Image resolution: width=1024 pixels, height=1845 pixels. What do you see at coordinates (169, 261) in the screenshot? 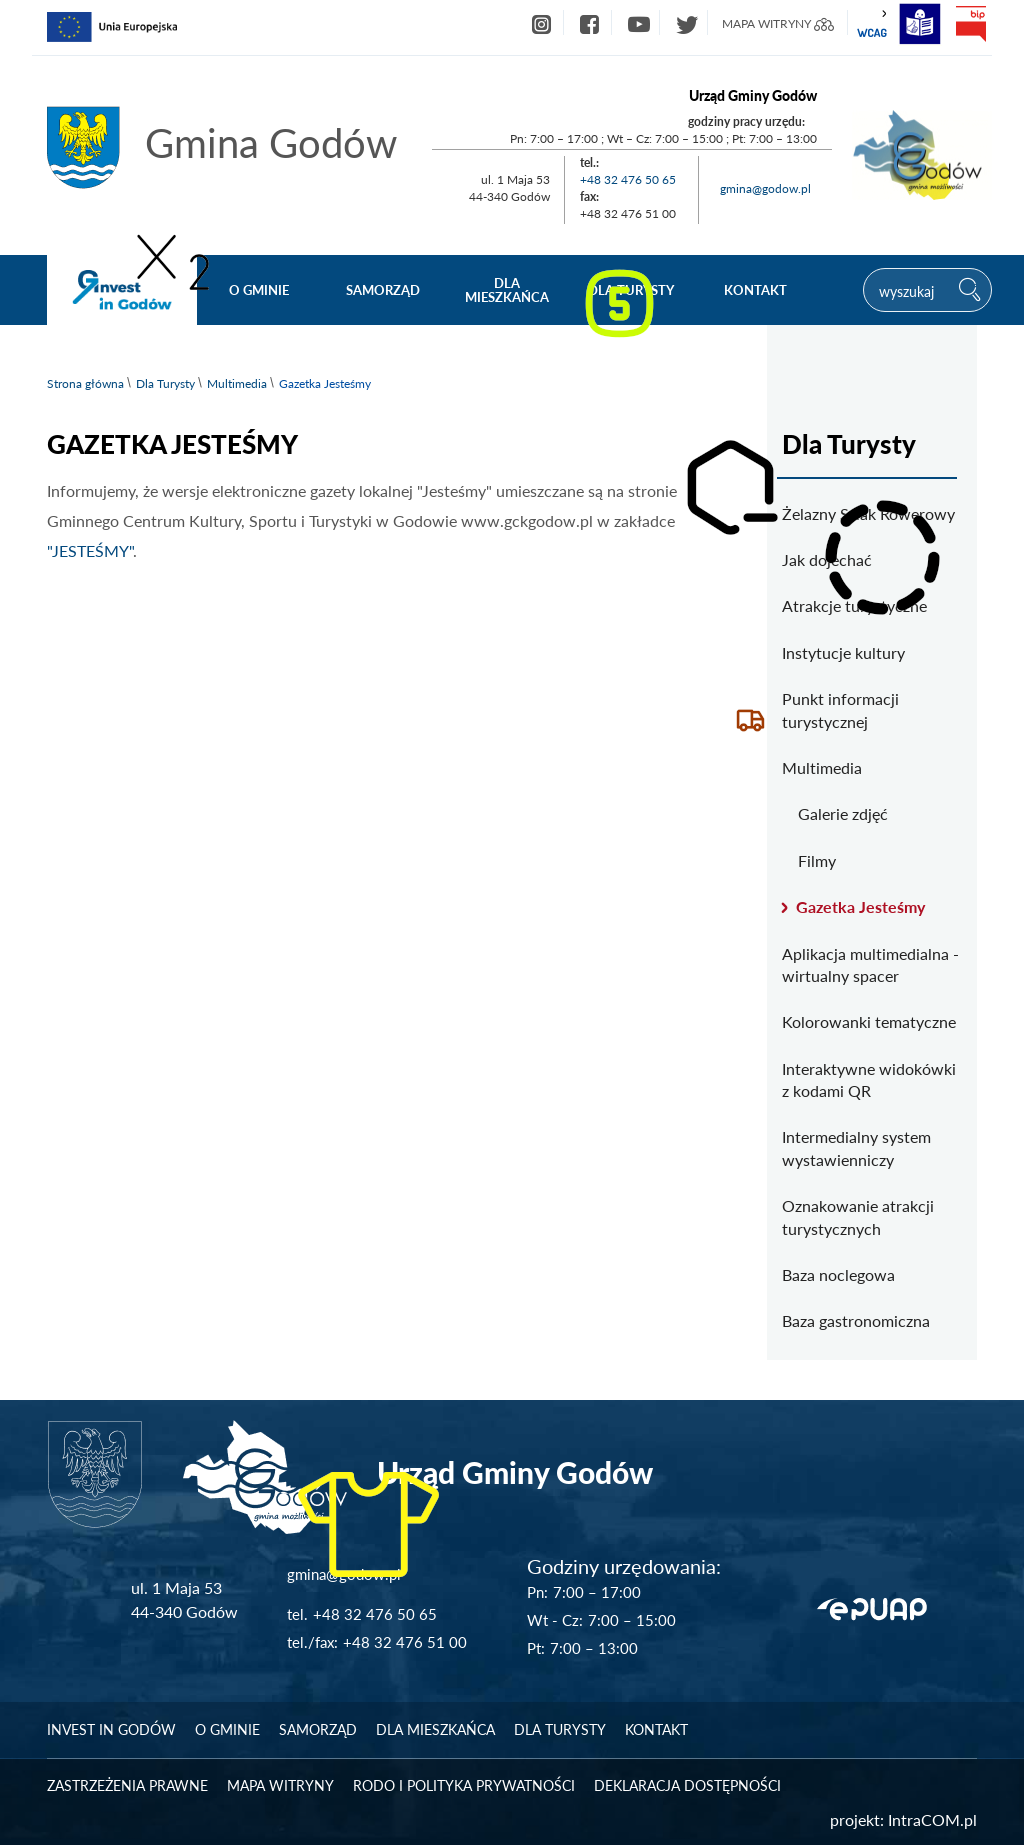
I see `format text as subscript` at bounding box center [169, 261].